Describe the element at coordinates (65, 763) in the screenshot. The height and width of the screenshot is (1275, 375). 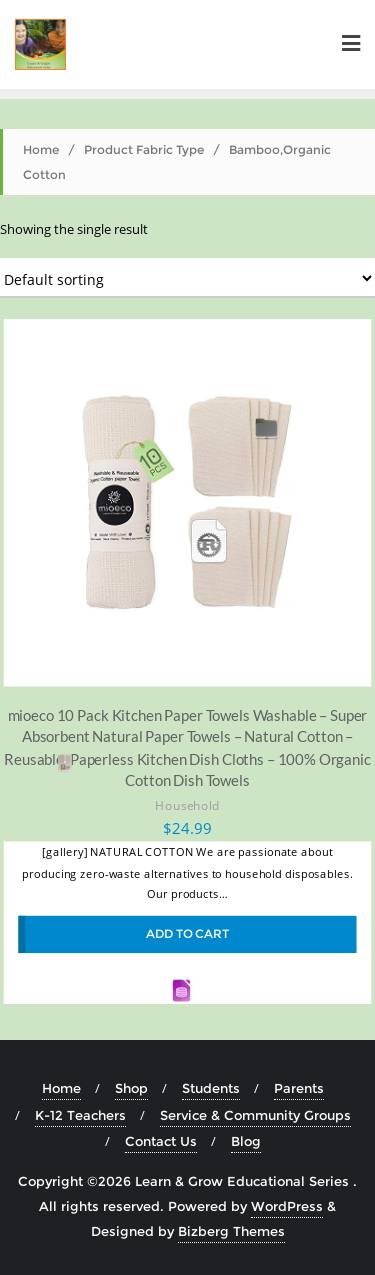
I see `a 7-zip compressed archive file` at that location.